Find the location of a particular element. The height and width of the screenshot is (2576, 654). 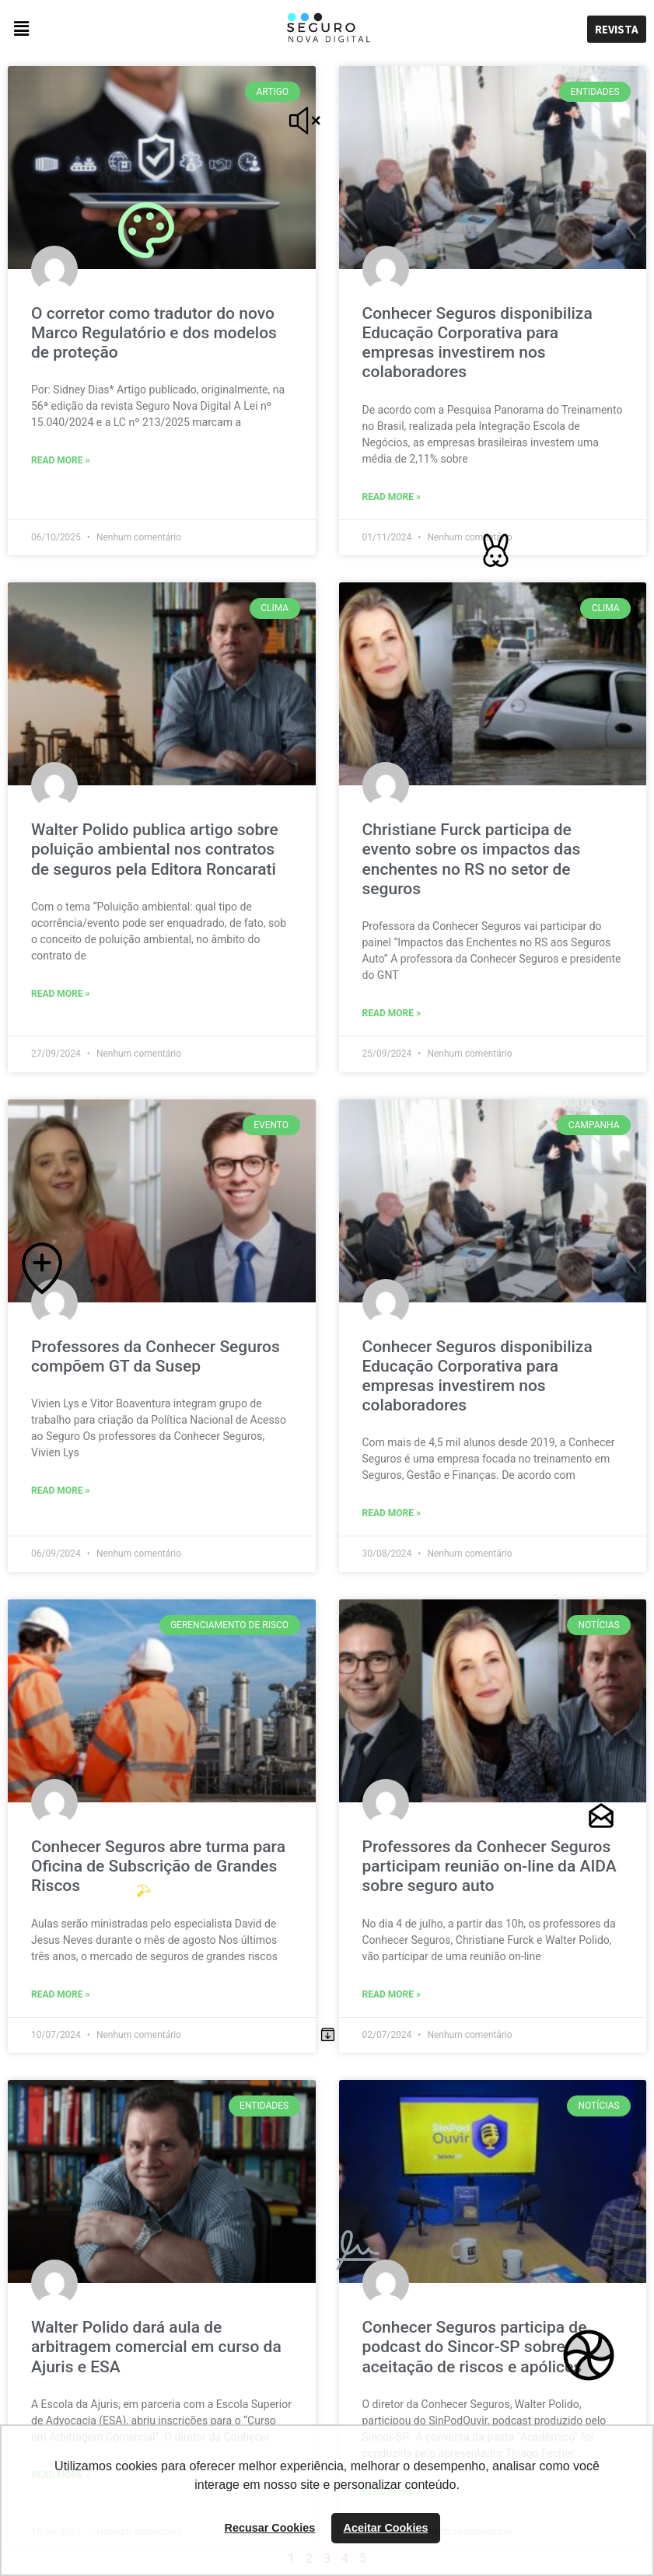

download to storage or archive is located at coordinates (327, 2034).